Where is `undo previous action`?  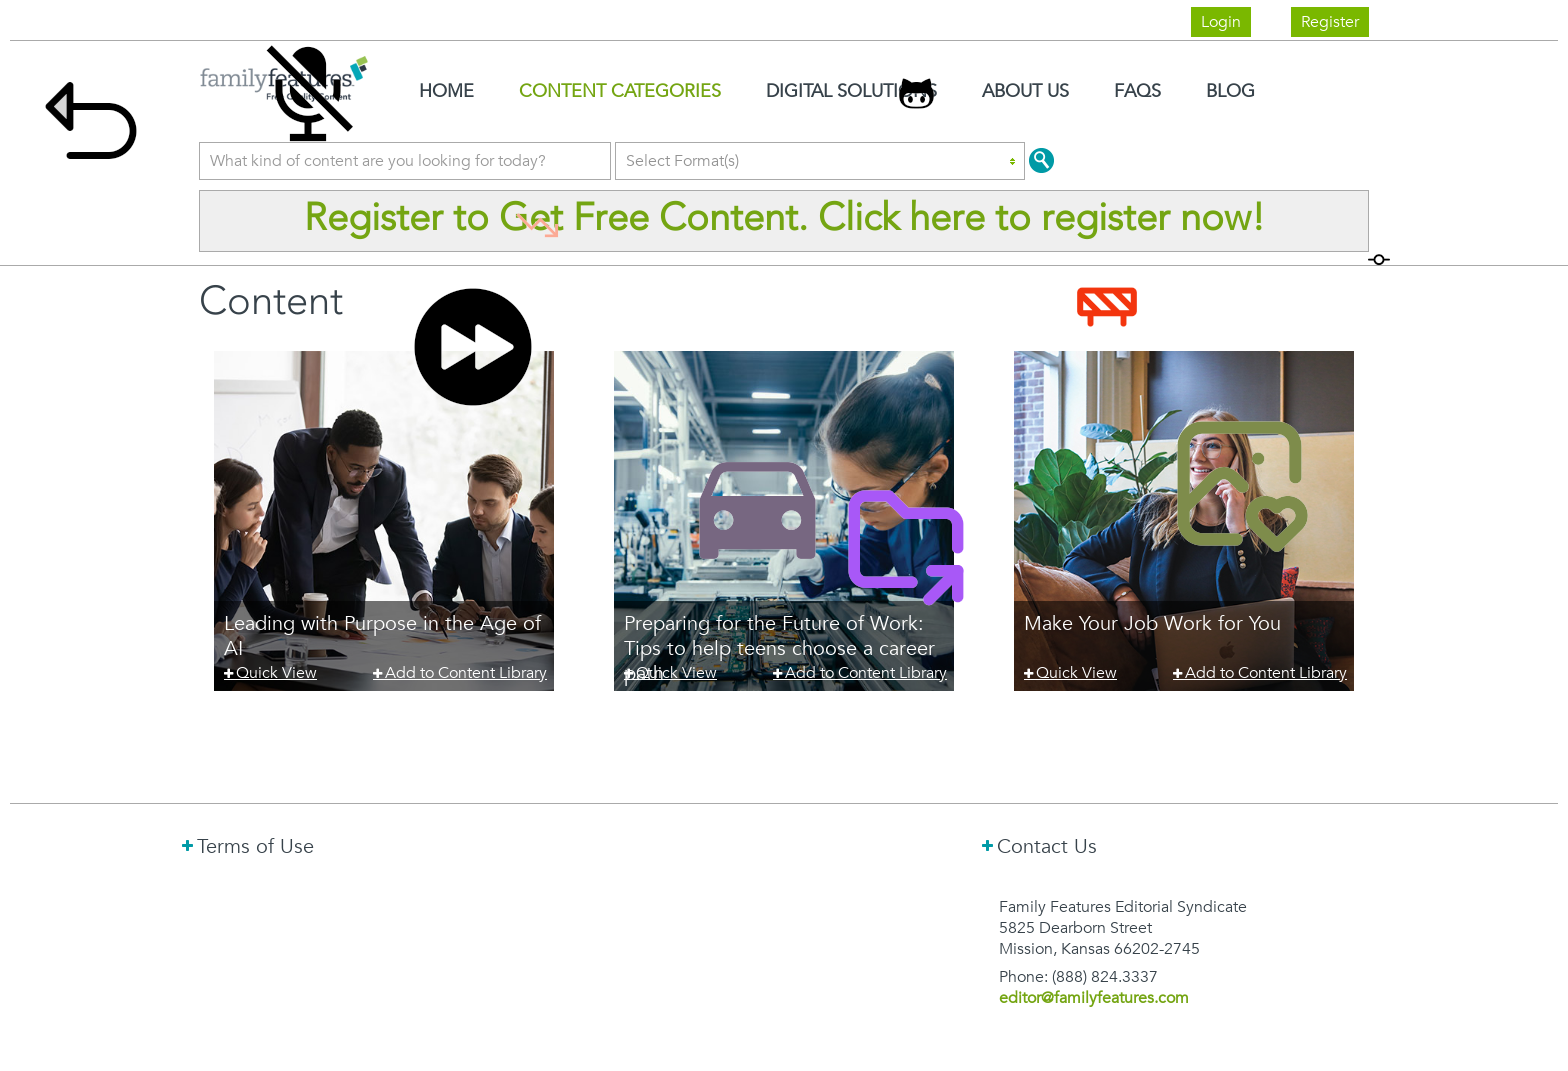 undo previous action is located at coordinates (91, 124).